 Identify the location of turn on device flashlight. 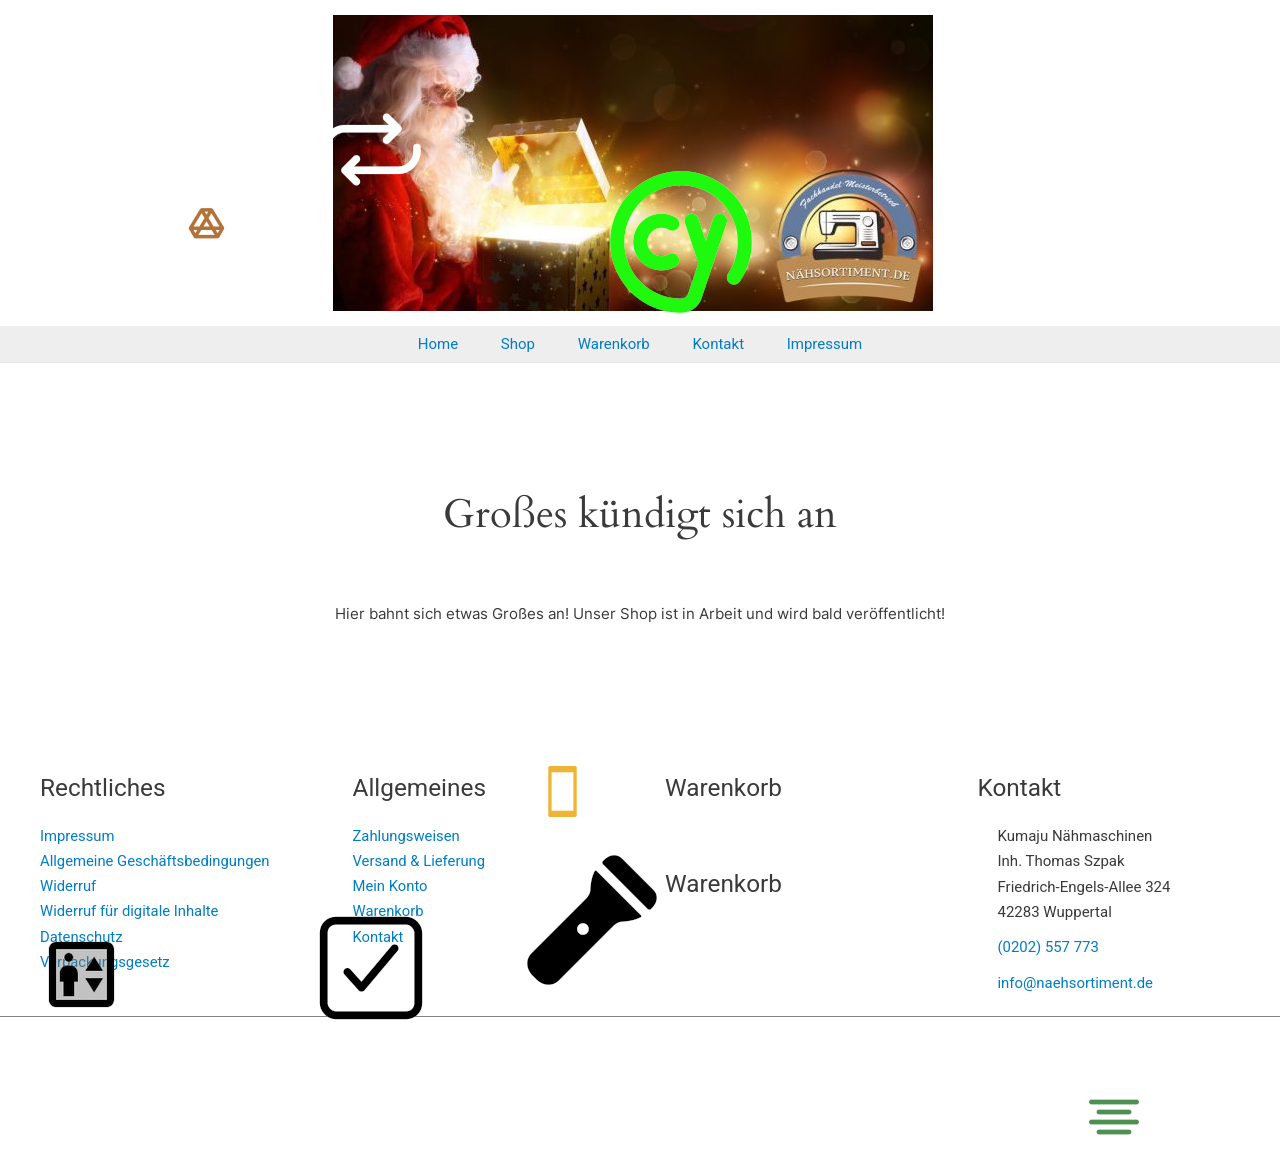
(592, 920).